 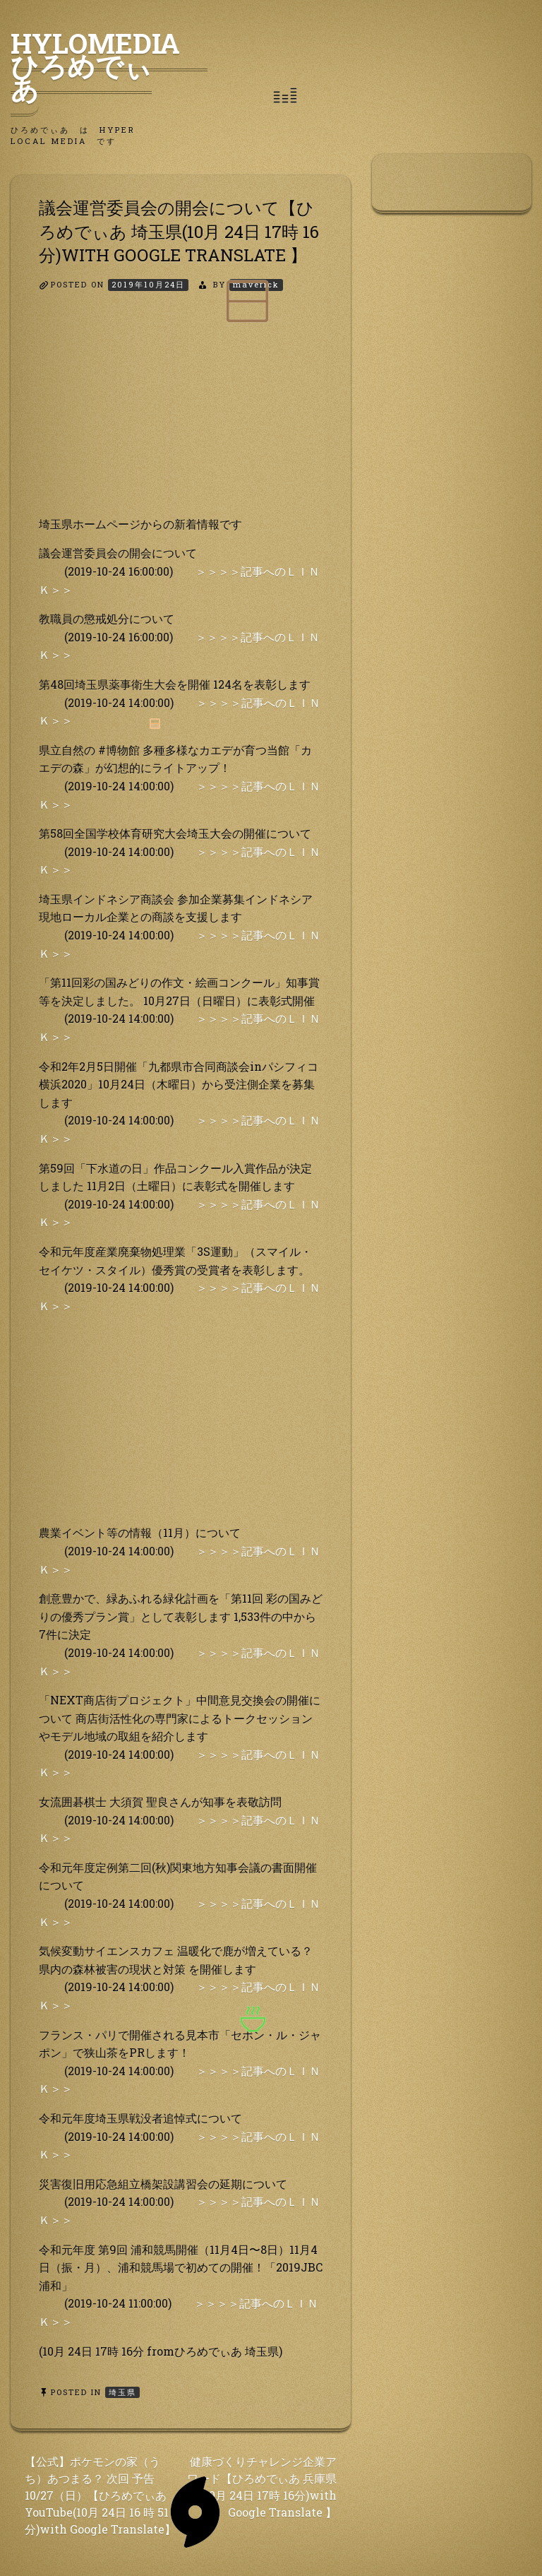 What do you see at coordinates (155, 723) in the screenshot?
I see `toggle bottom panel visibility` at bounding box center [155, 723].